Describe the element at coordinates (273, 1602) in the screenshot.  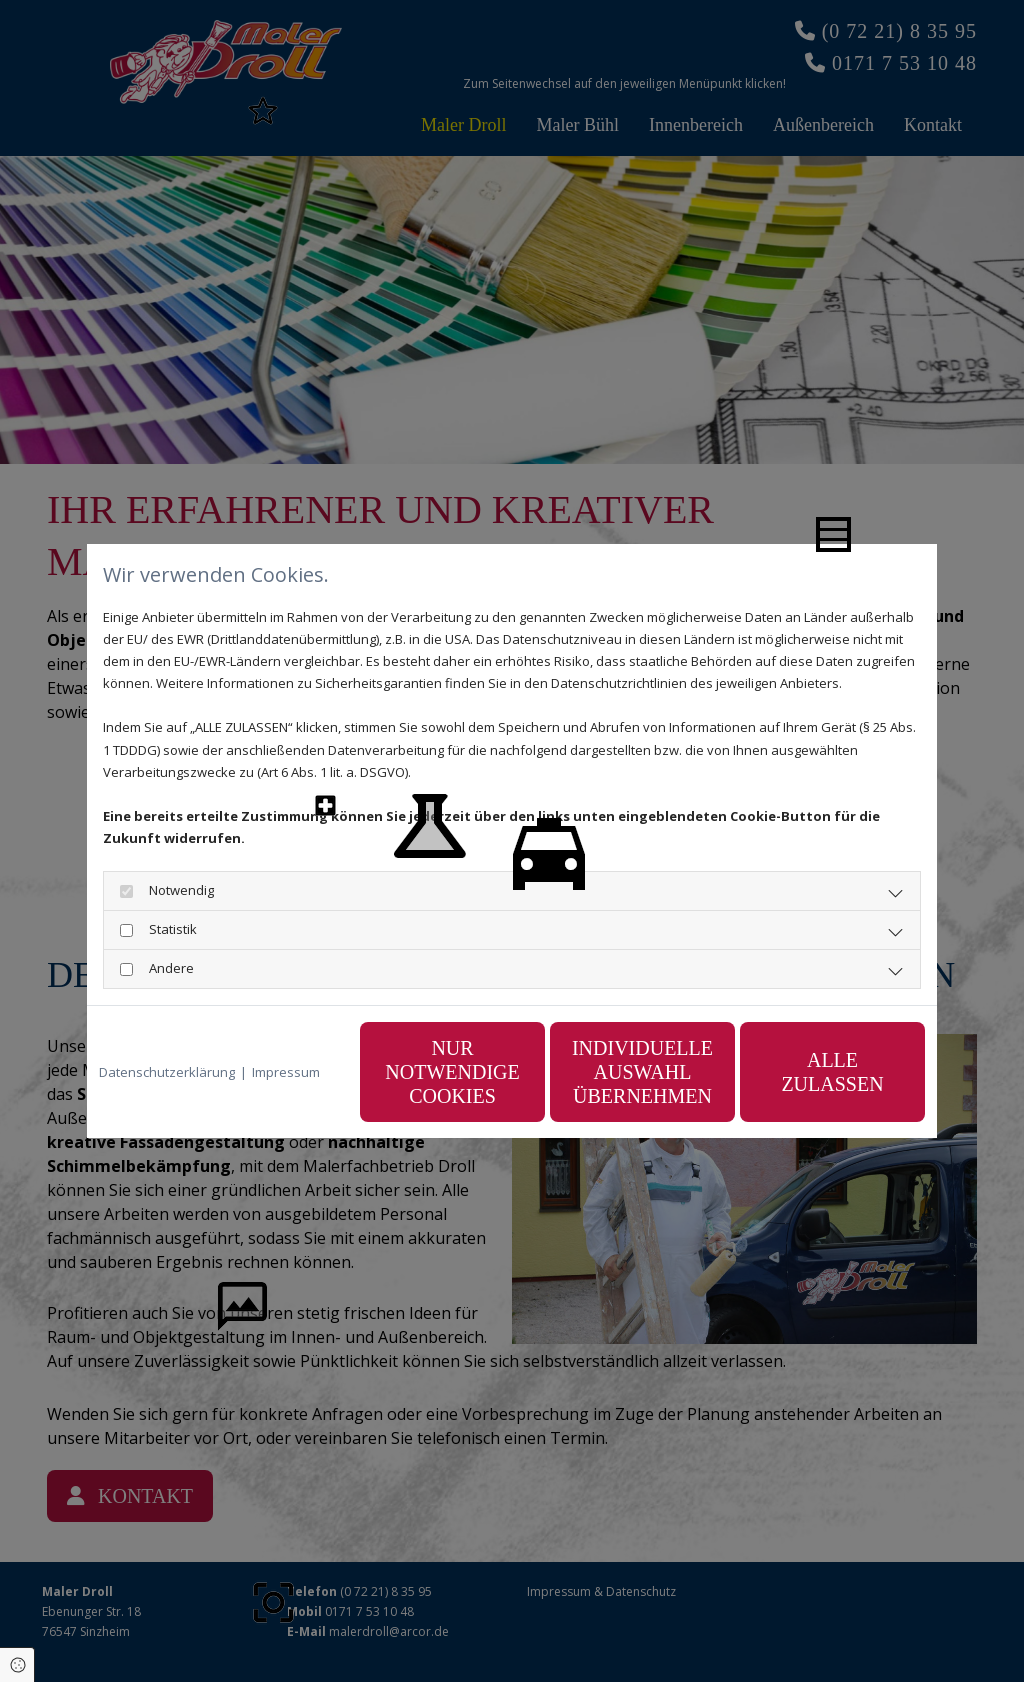
I see `center focus on camera or viewfinder` at that location.